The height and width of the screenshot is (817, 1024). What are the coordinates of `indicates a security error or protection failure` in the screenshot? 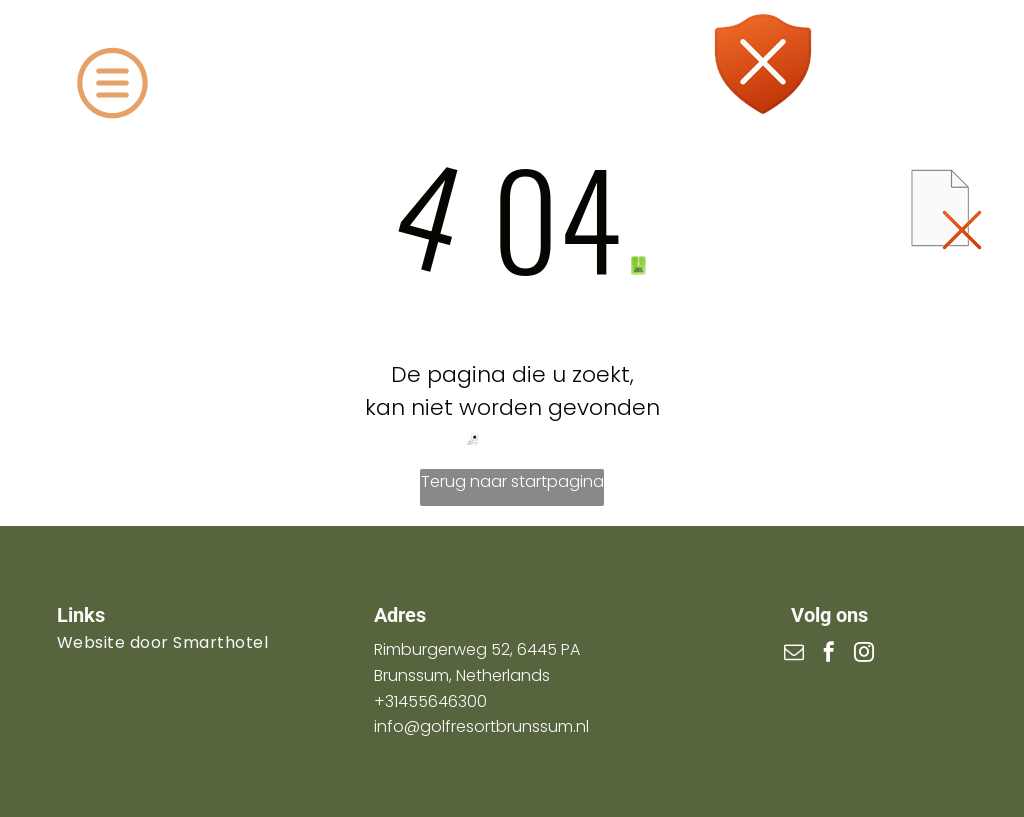 It's located at (763, 64).